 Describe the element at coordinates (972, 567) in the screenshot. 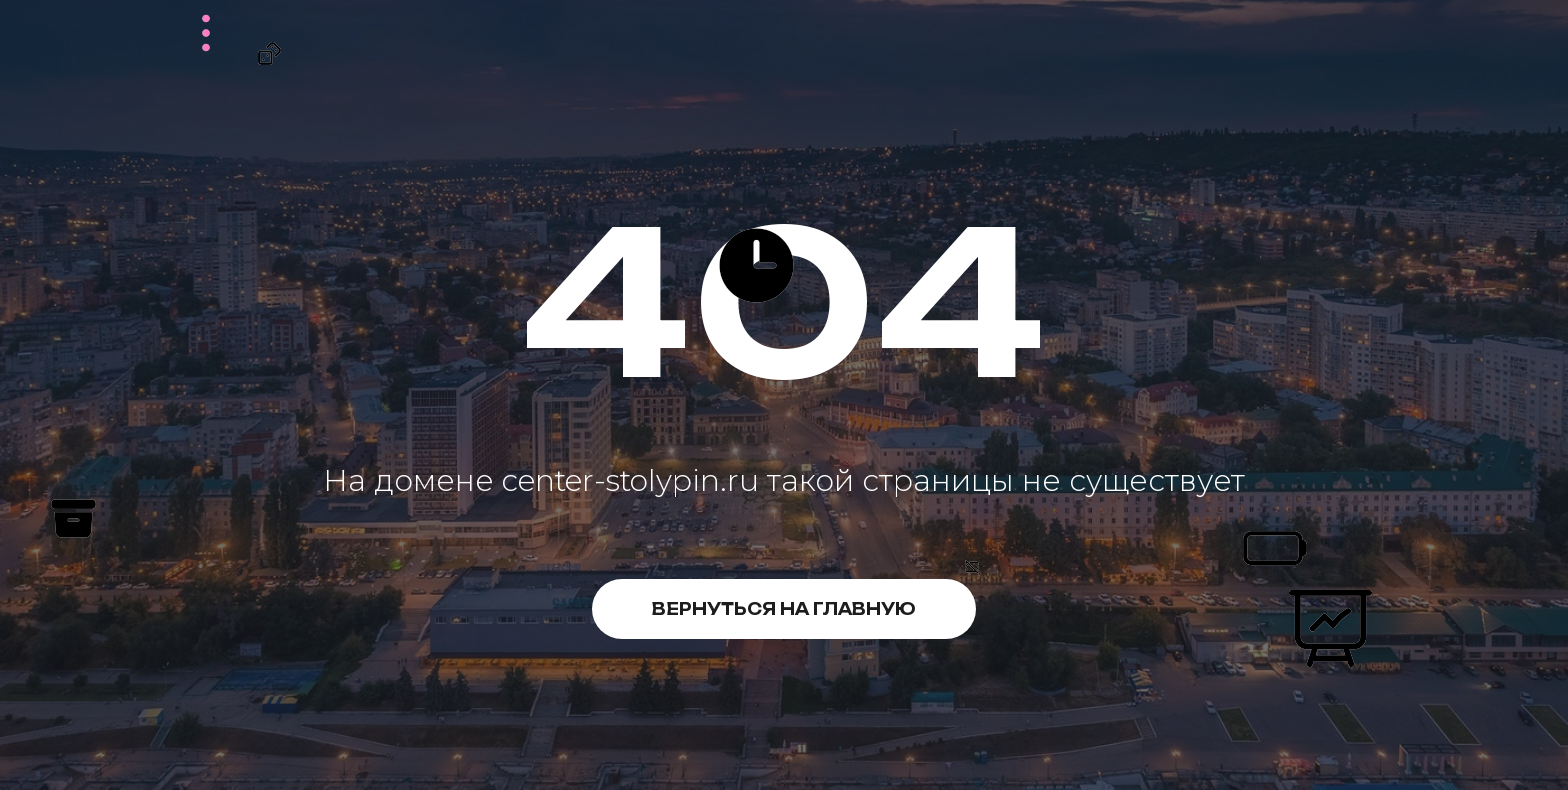

I see `ticket unavailable or sold out` at that location.